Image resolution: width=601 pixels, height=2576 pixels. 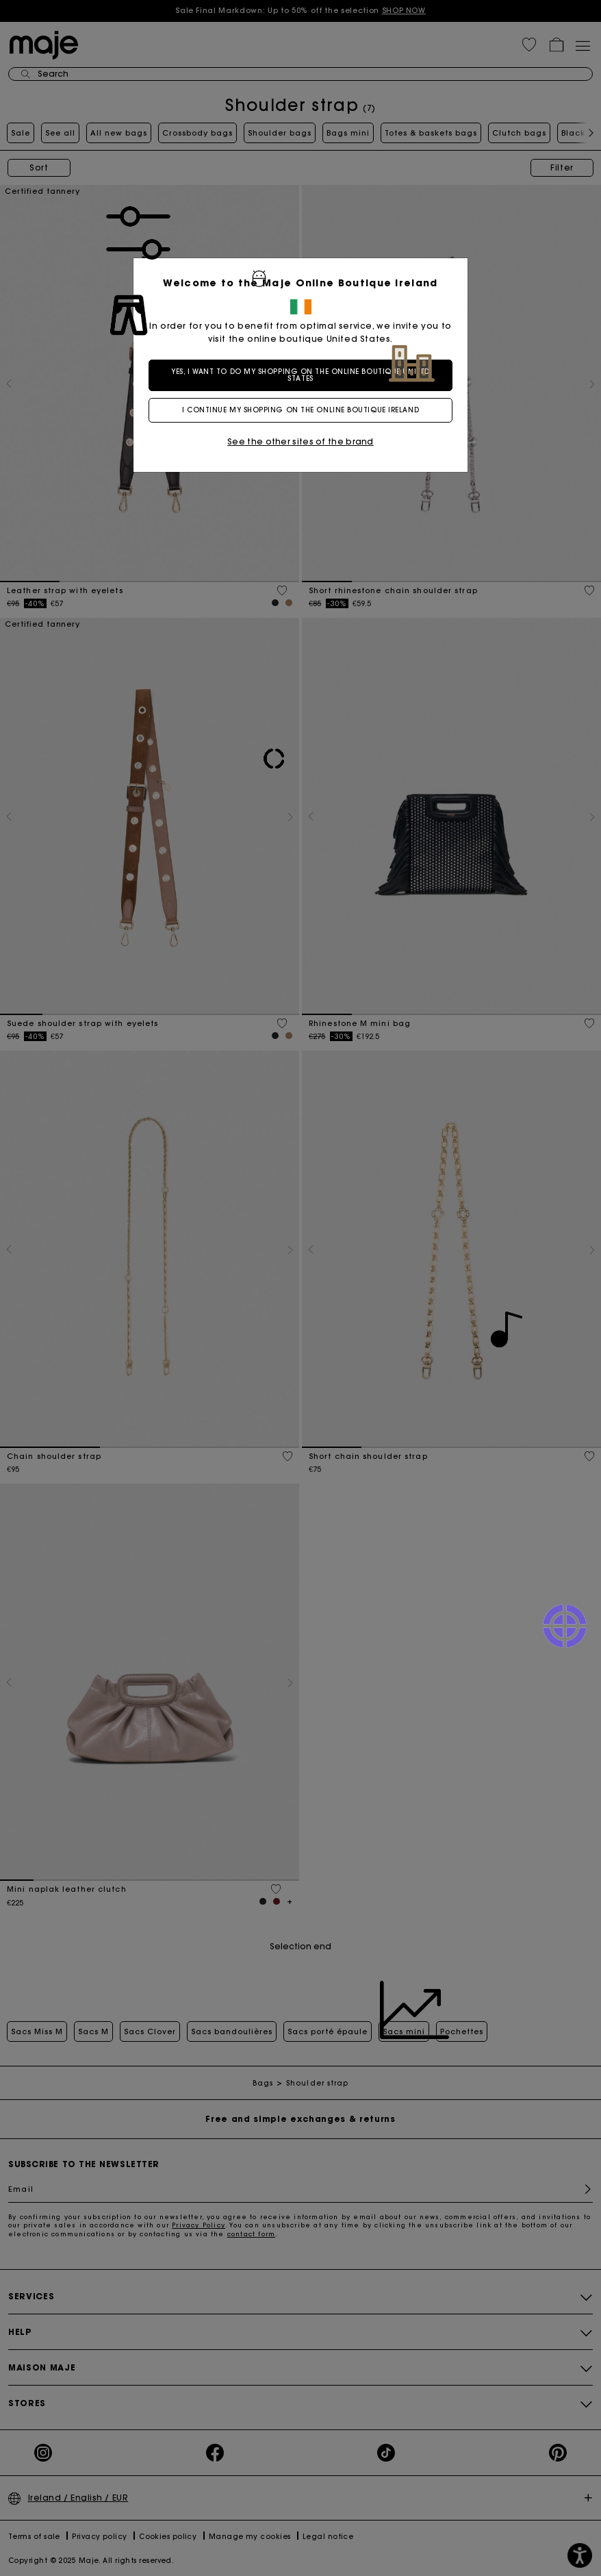 I want to click on access music or audio player, so click(x=507, y=1329).